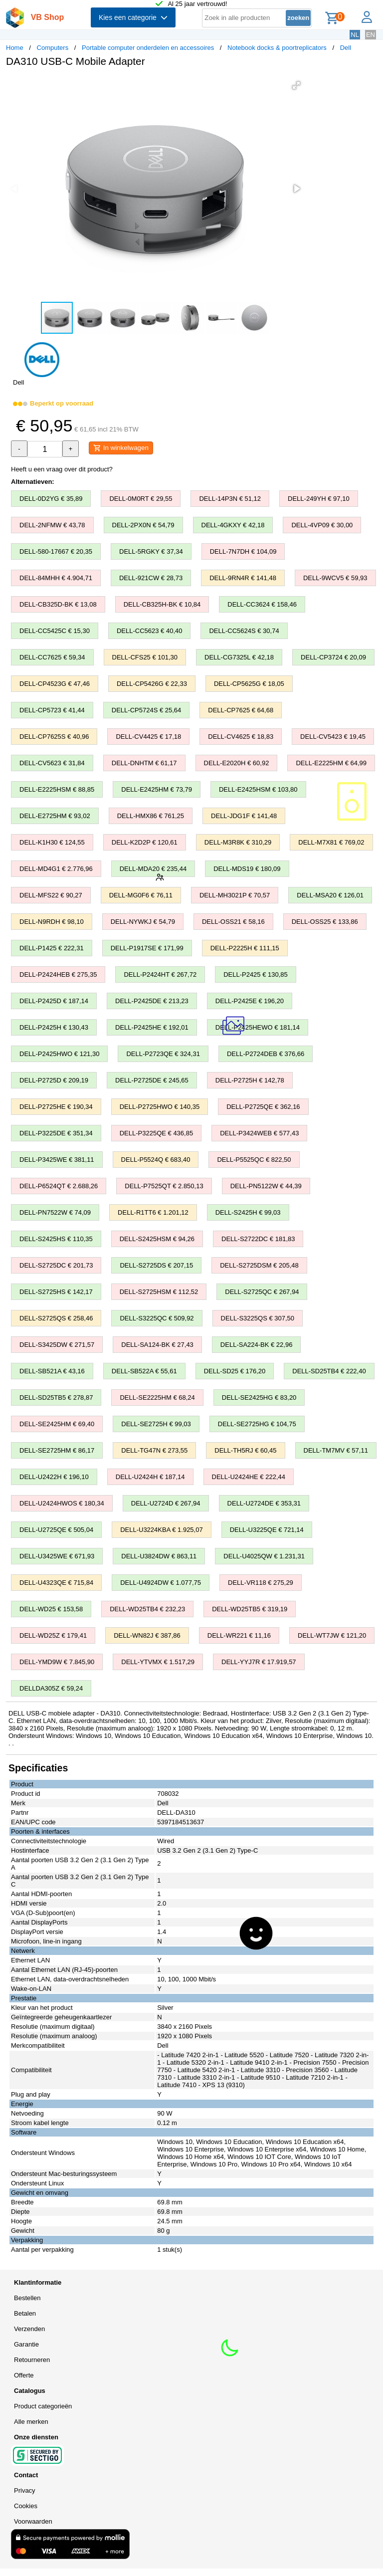 Image resolution: width=383 pixels, height=2576 pixels. What do you see at coordinates (352, 801) in the screenshot?
I see `adjust speaker or audio output settings` at bounding box center [352, 801].